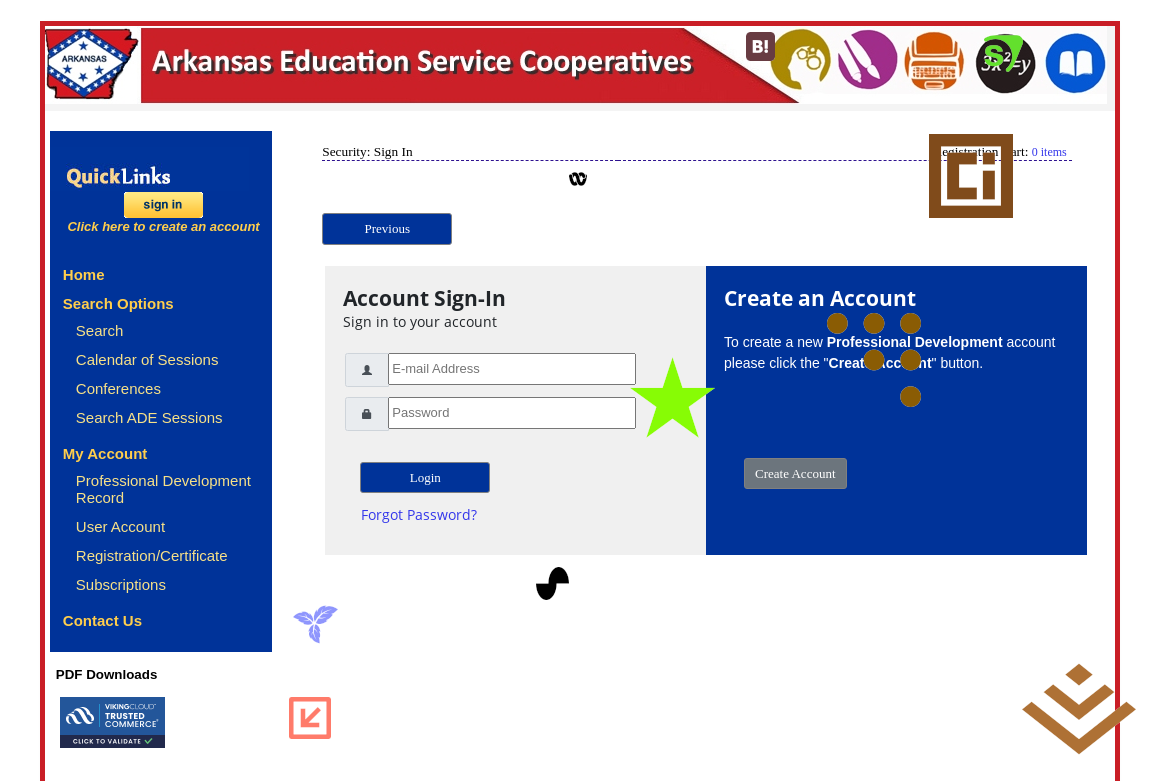 The image size is (1159, 781). Describe the element at coordinates (315, 624) in the screenshot. I see `open trilium notes application` at that location.